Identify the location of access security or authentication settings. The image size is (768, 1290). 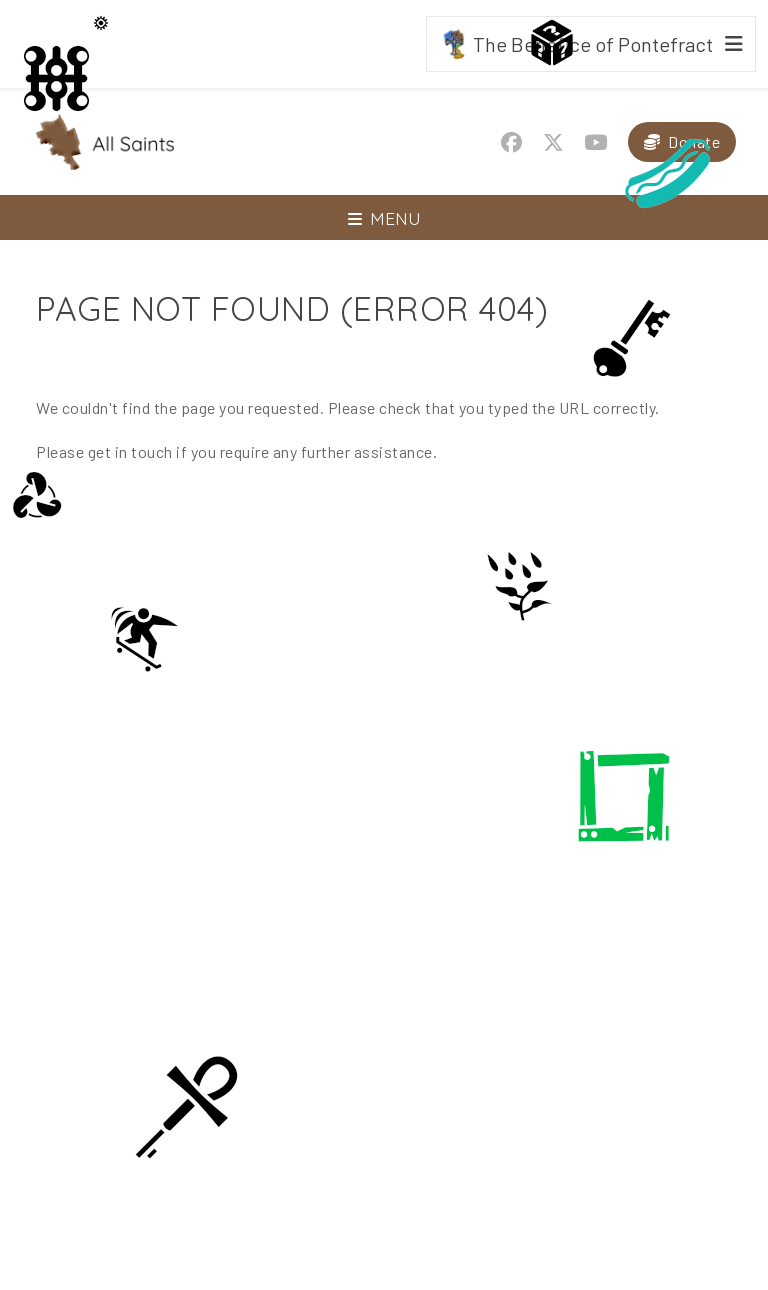
(632, 338).